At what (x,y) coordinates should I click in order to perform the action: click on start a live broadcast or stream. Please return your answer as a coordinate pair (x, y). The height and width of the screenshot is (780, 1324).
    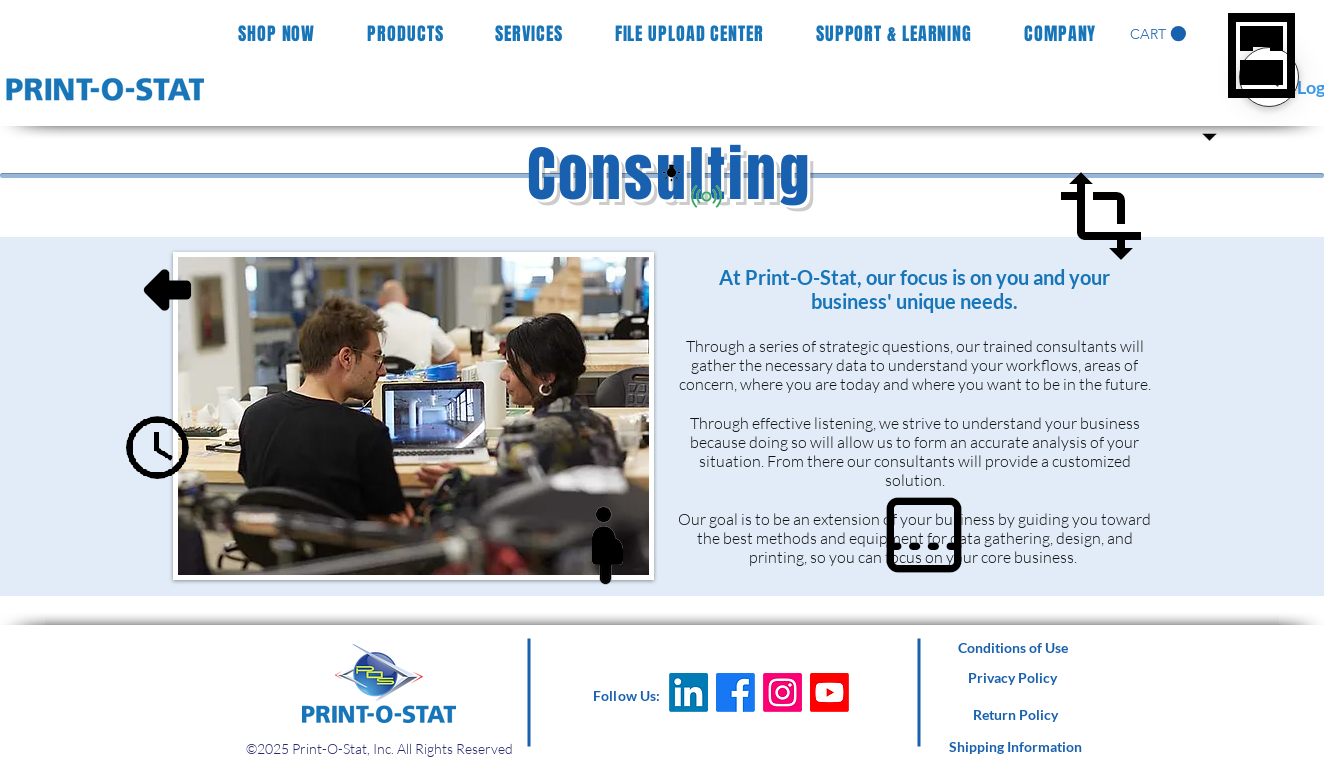
    Looking at the image, I should click on (706, 196).